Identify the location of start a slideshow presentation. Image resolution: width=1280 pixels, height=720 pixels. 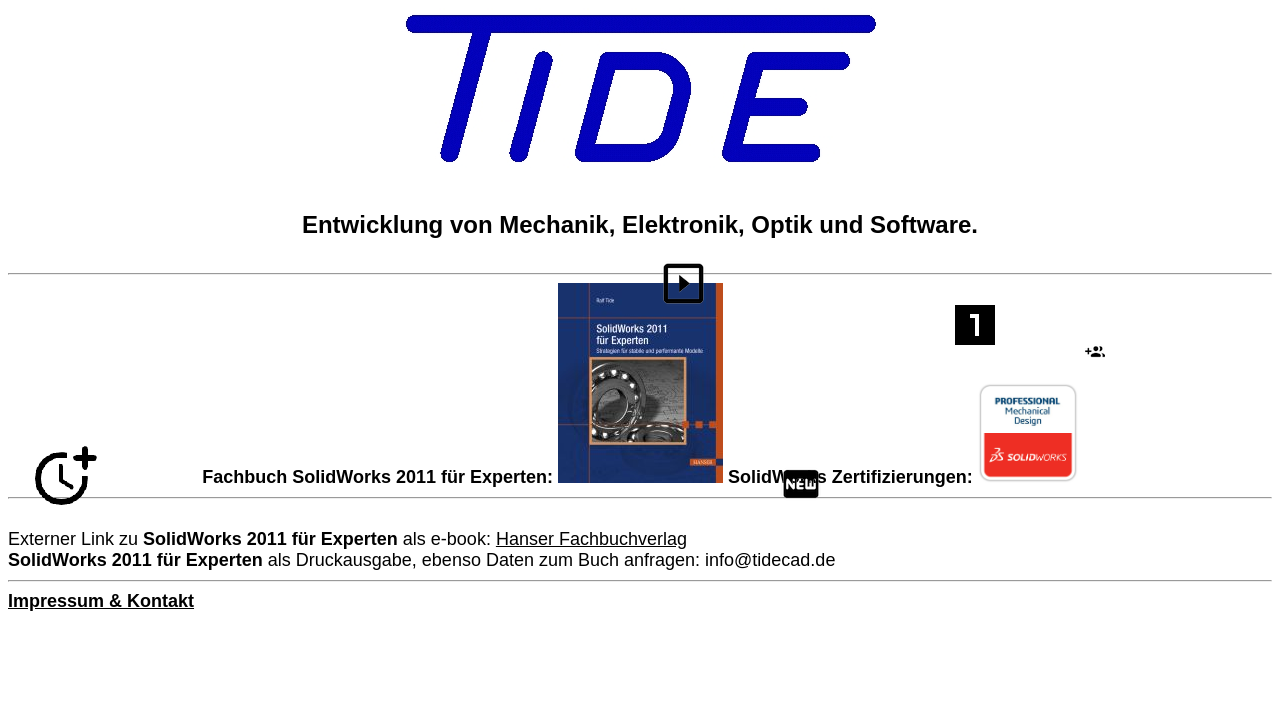
(683, 283).